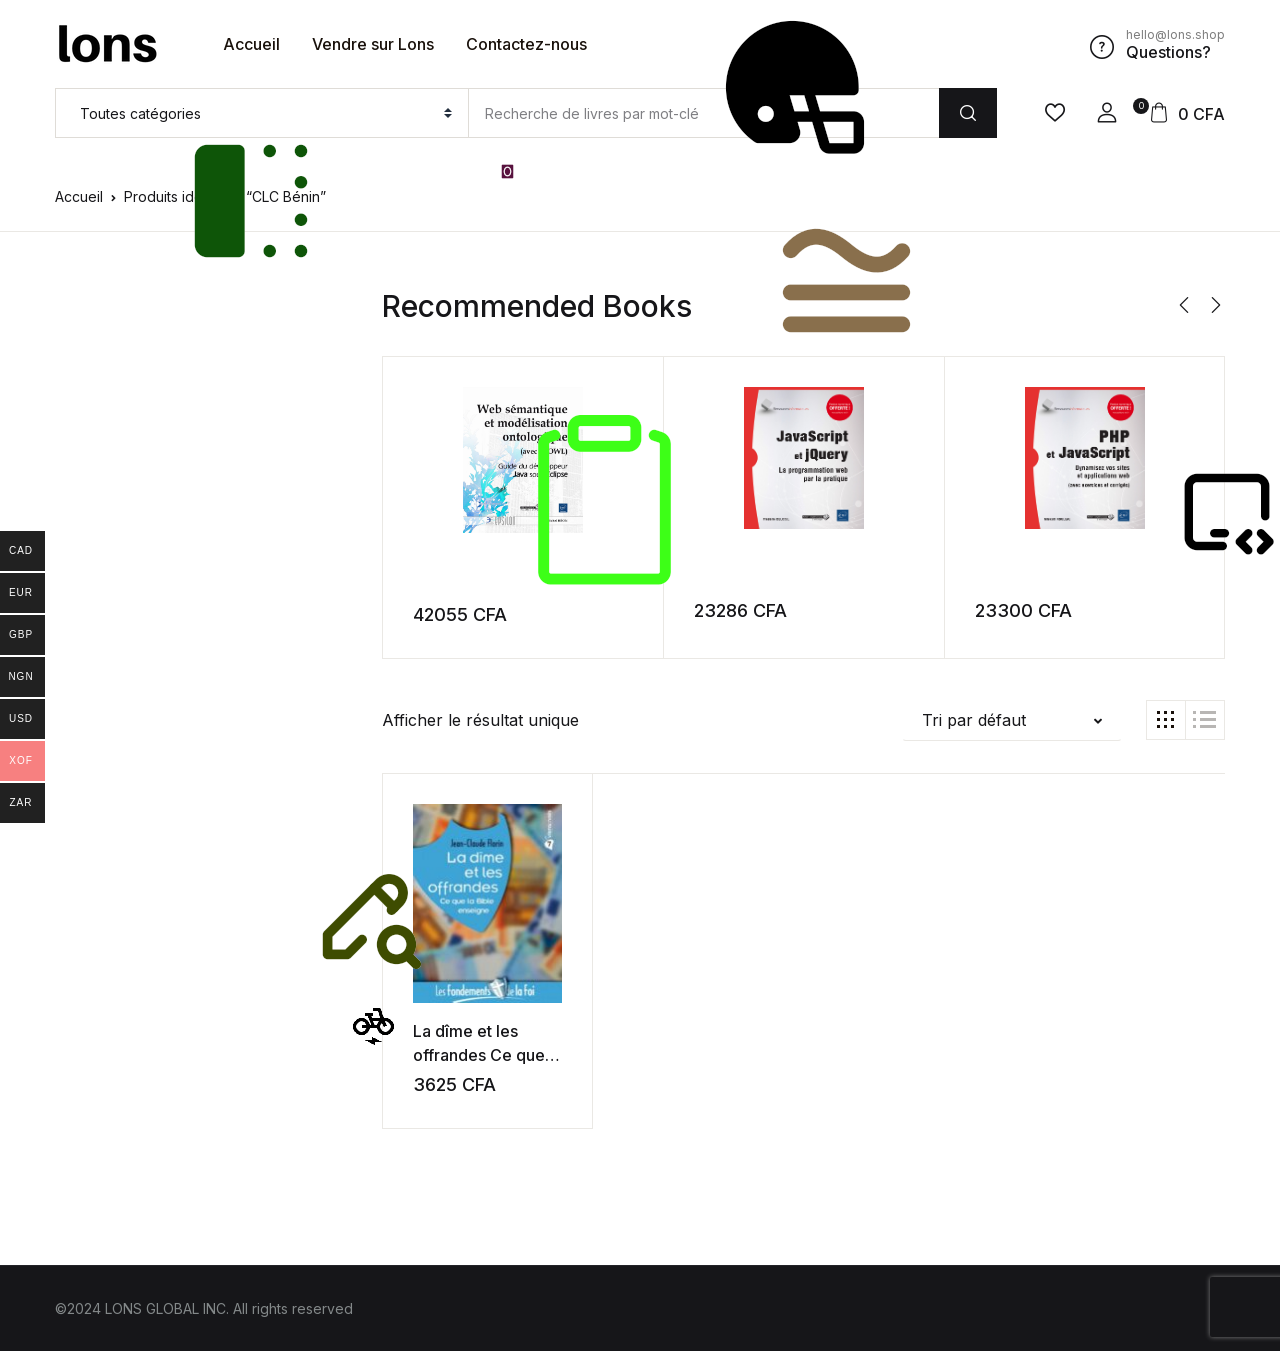 The height and width of the screenshot is (1351, 1280). I want to click on indicates zero or no items, so click(507, 171).